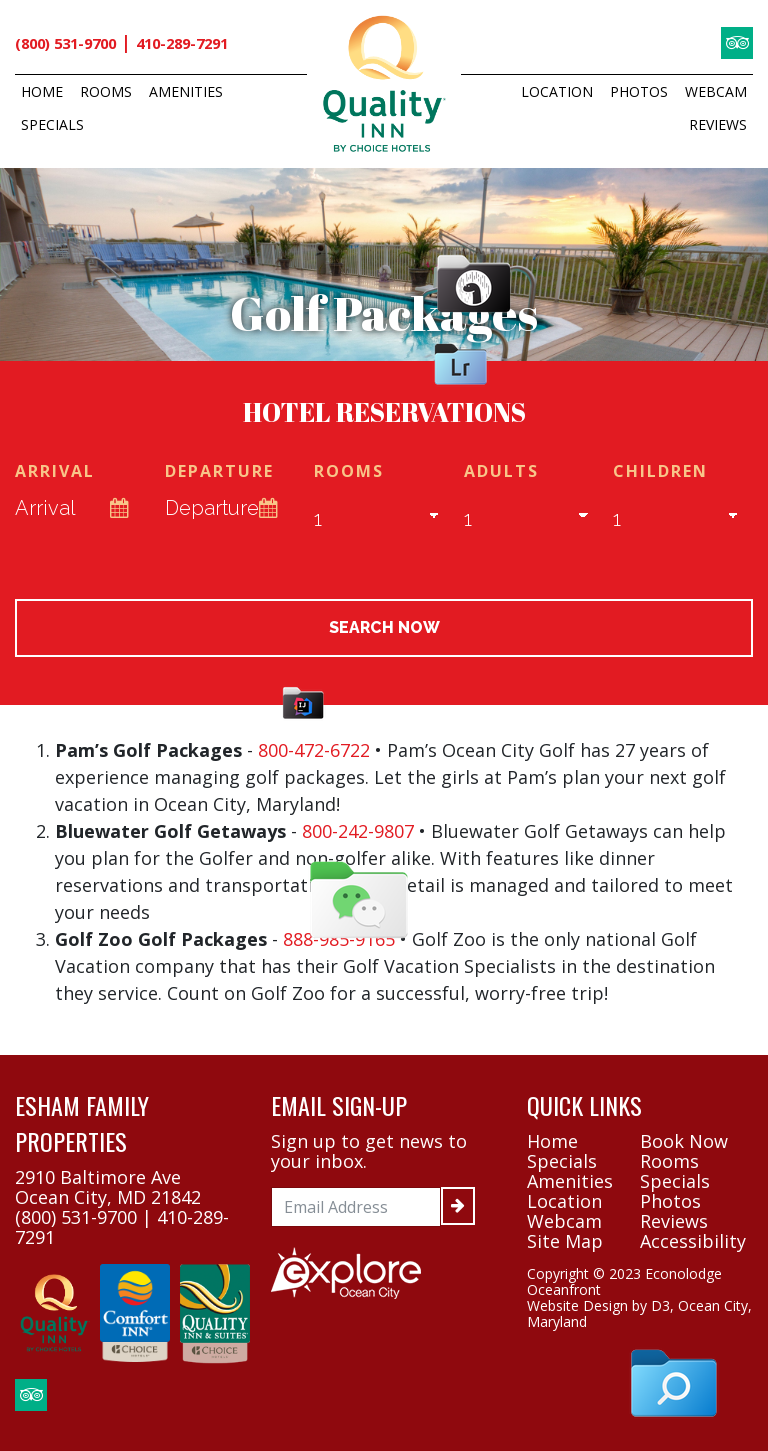 The height and width of the screenshot is (1451, 768). Describe the element at coordinates (460, 365) in the screenshot. I see `open folder containing Adobe Lightroom files` at that location.